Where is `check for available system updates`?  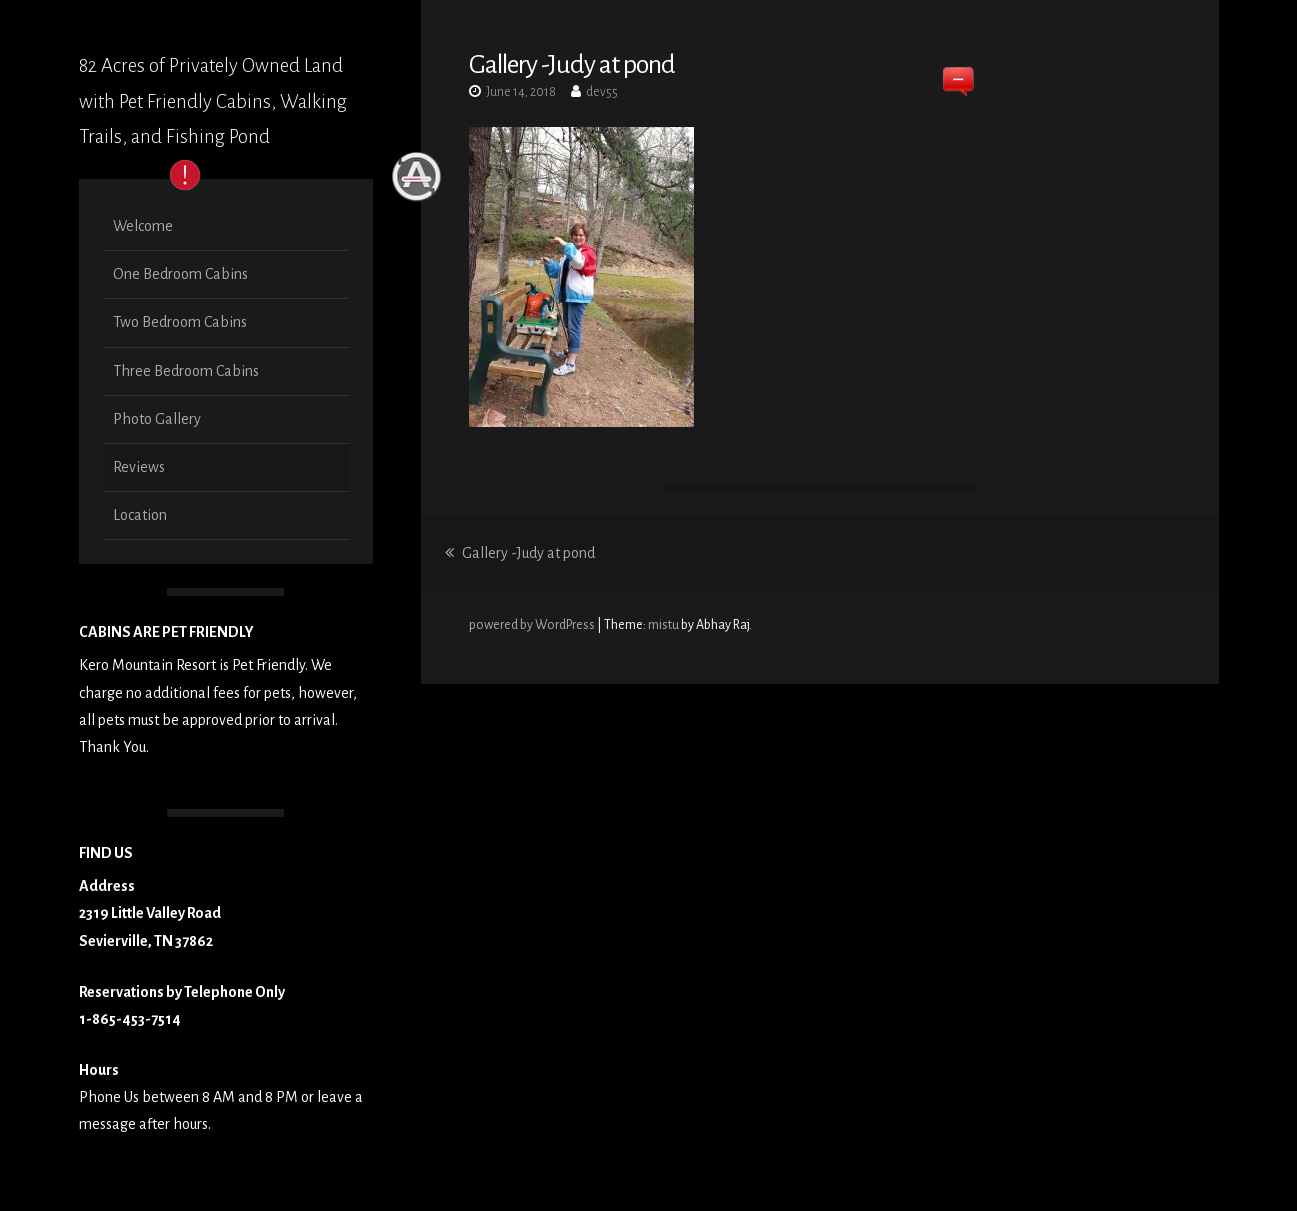
check for available system updates is located at coordinates (416, 176).